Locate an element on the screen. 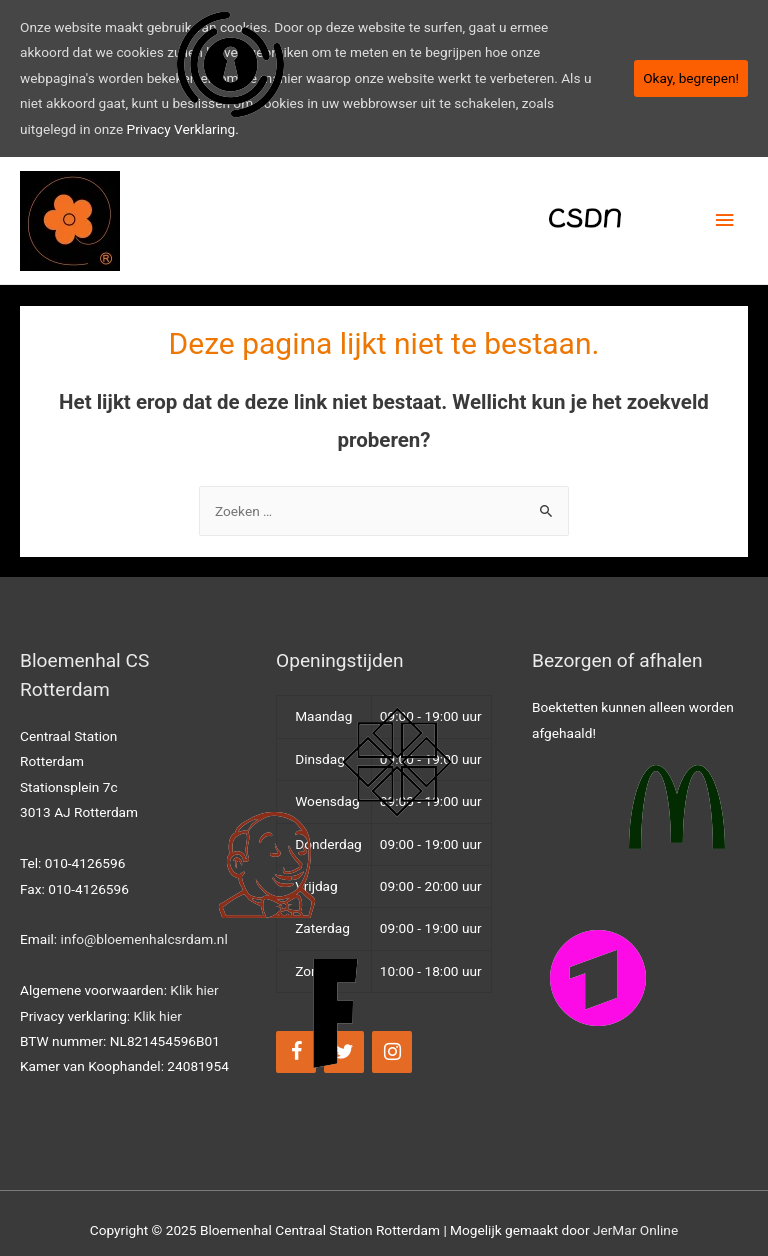 The width and height of the screenshot is (768, 1256). CentOS Linux distribution logo is located at coordinates (397, 762).